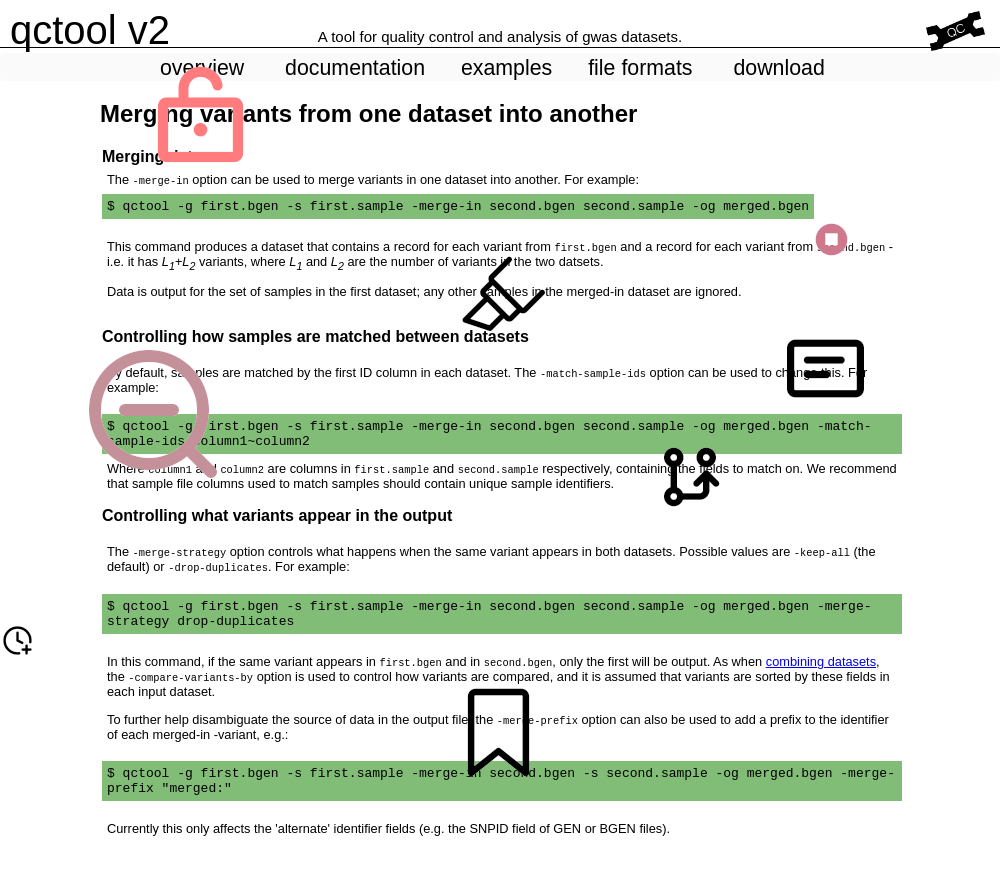 The width and height of the screenshot is (1000, 884). I want to click on highlight or mark selected text, so click(501, 298).